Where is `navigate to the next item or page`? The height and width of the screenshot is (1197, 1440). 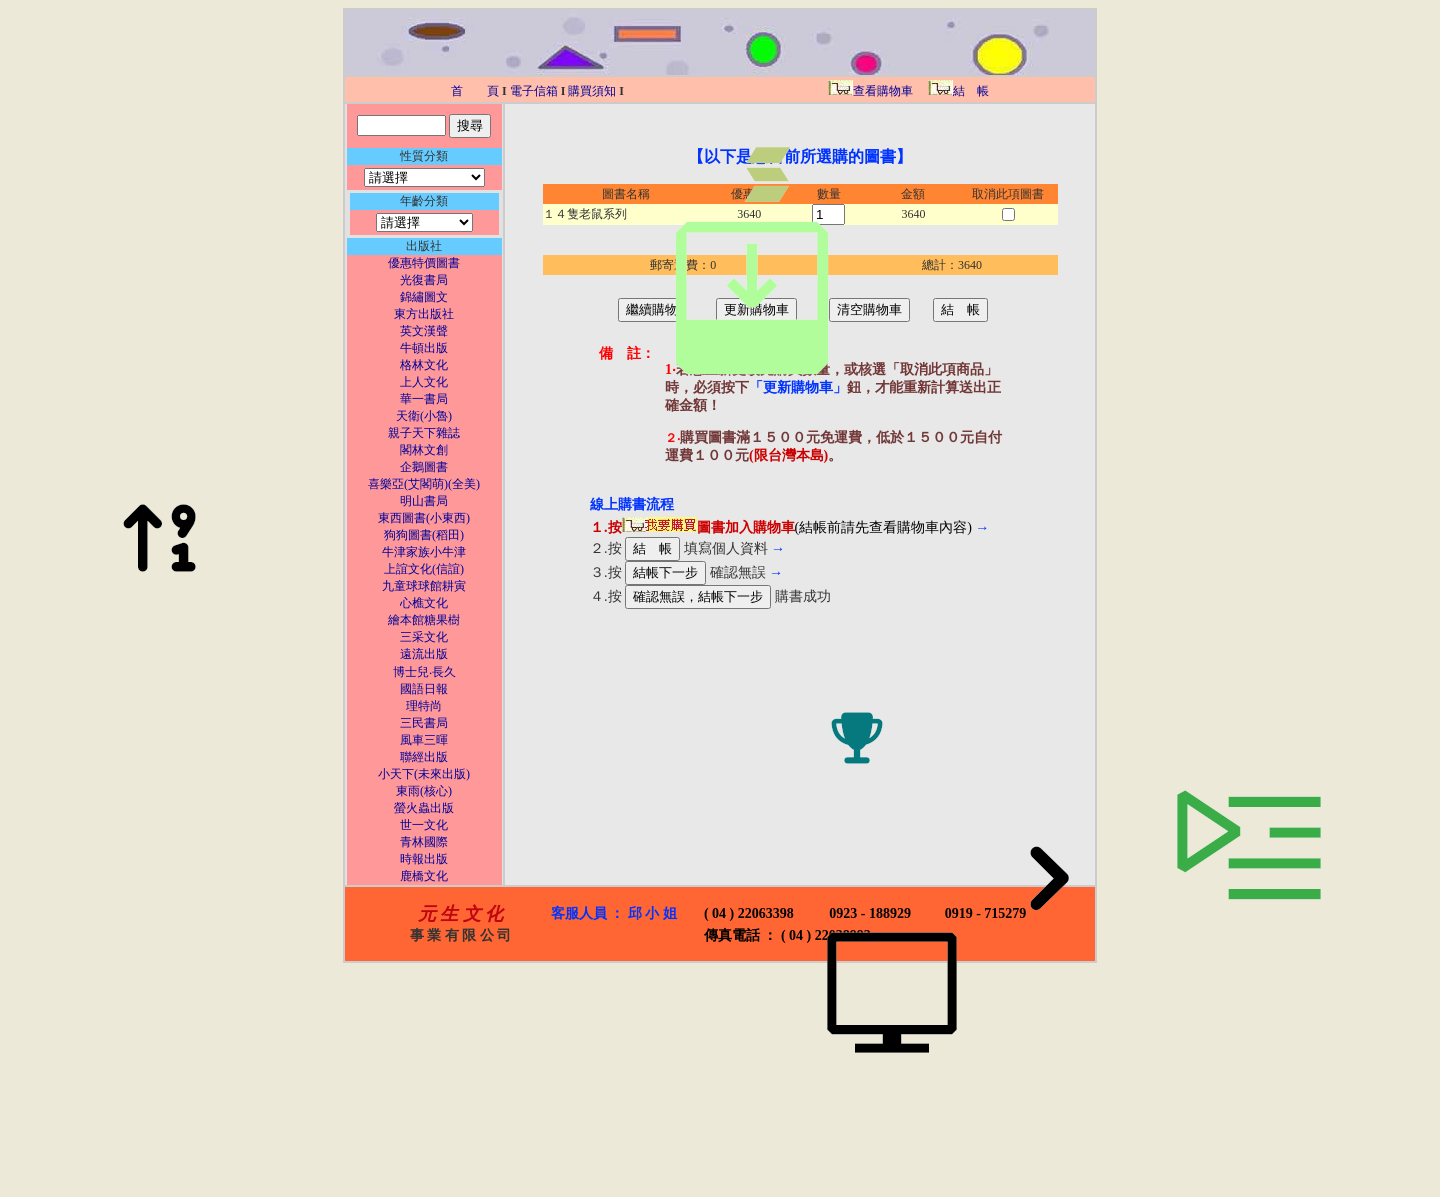
navigate to the next item or page is located at coordinates (1046, 878).